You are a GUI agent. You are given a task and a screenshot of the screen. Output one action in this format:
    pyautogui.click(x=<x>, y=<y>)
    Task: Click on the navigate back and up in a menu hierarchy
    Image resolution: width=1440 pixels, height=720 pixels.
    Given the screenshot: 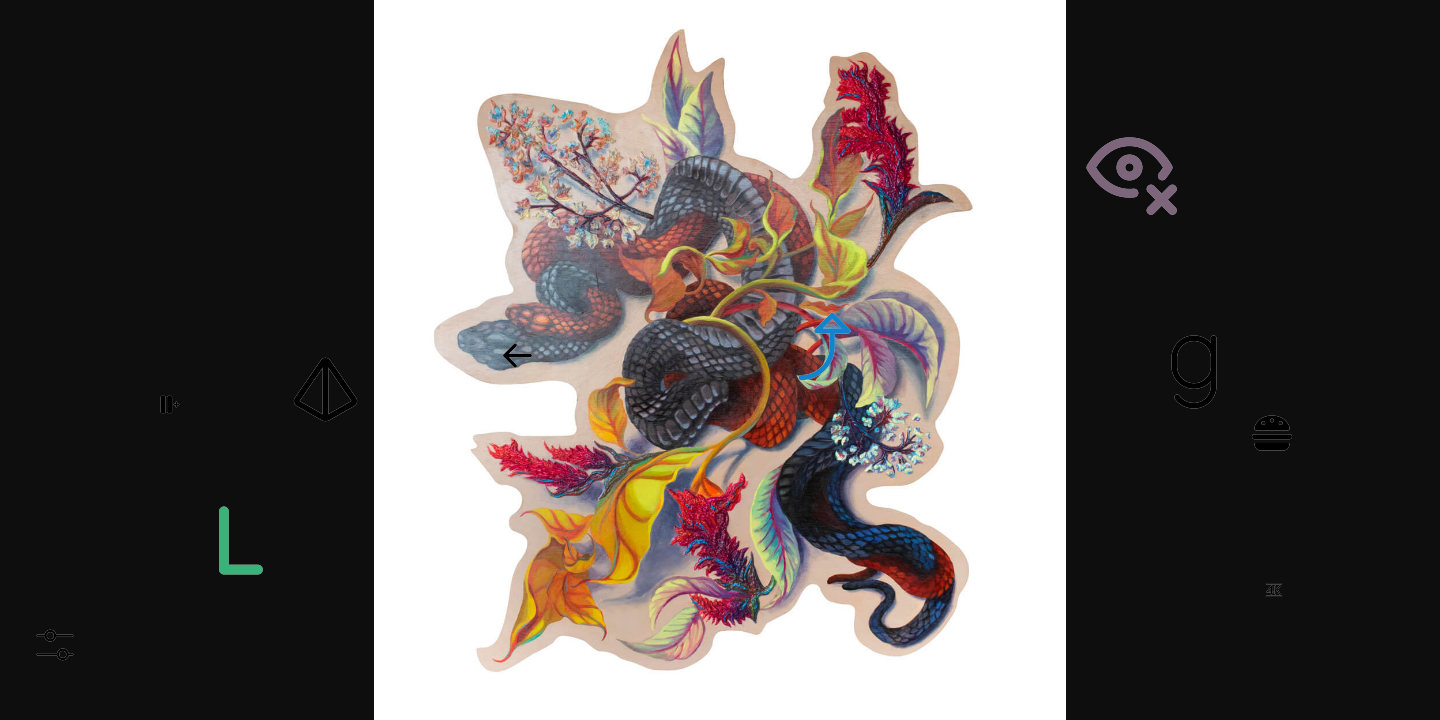 What is the action you would take?
    pyautogui.click(x=824, y=346)
    